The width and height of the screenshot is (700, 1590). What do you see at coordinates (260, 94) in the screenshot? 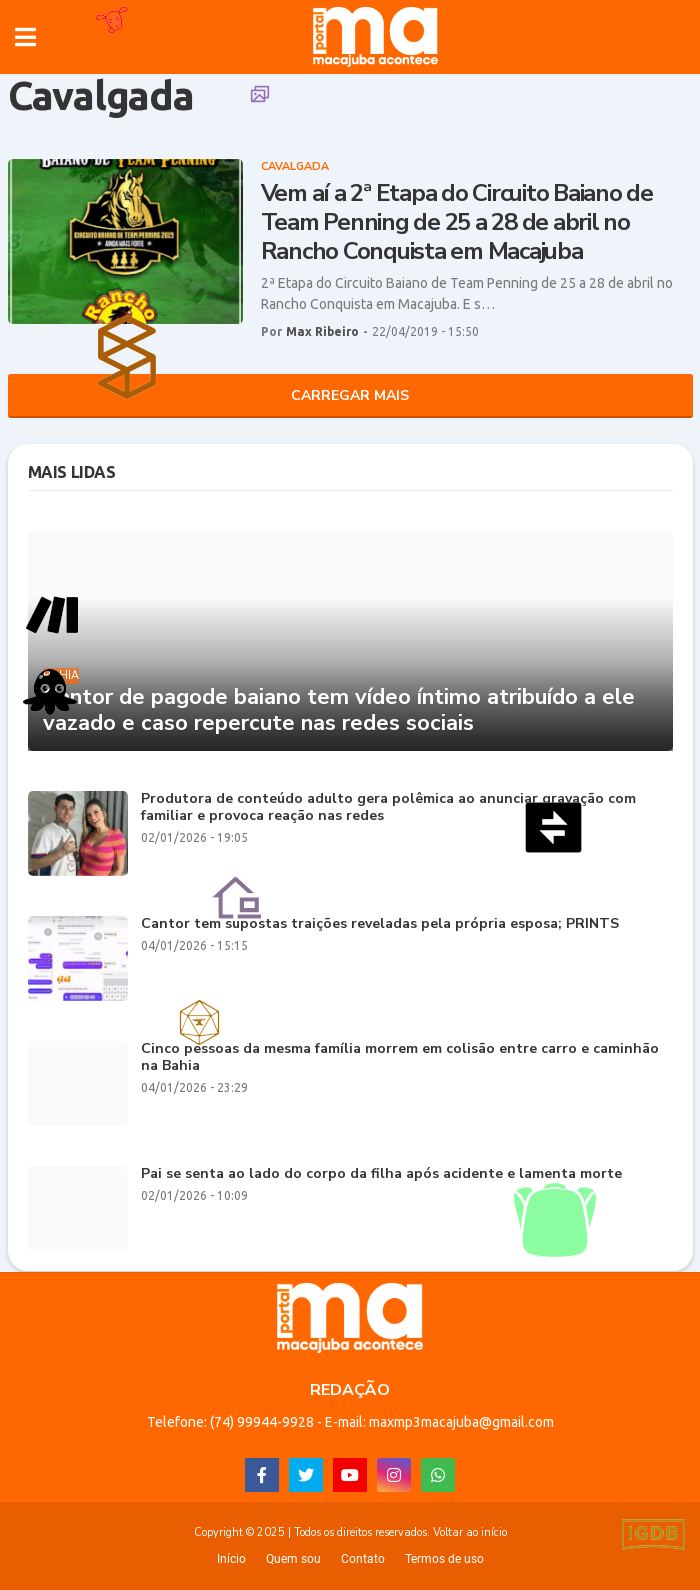
I see `view multiple images or photo gallery` at bounding box center [260, 94].